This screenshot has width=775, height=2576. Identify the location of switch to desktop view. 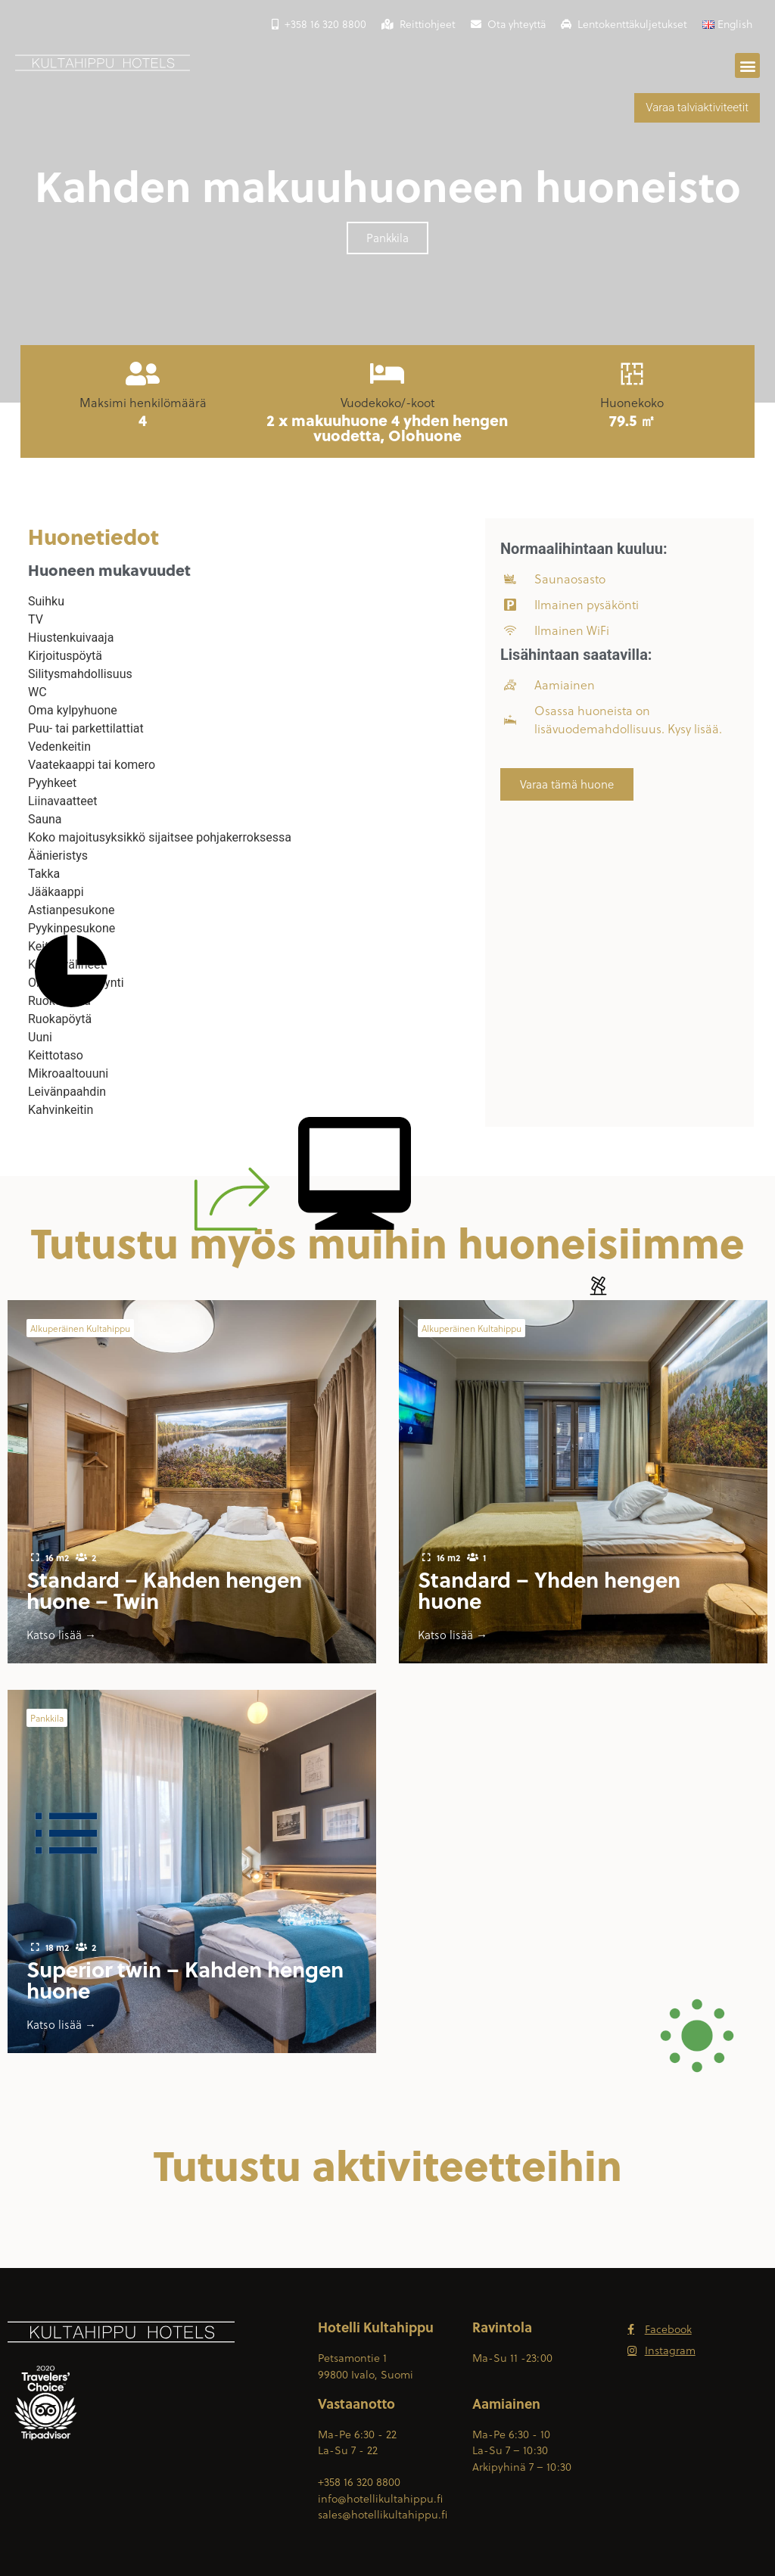
(354, 1173).